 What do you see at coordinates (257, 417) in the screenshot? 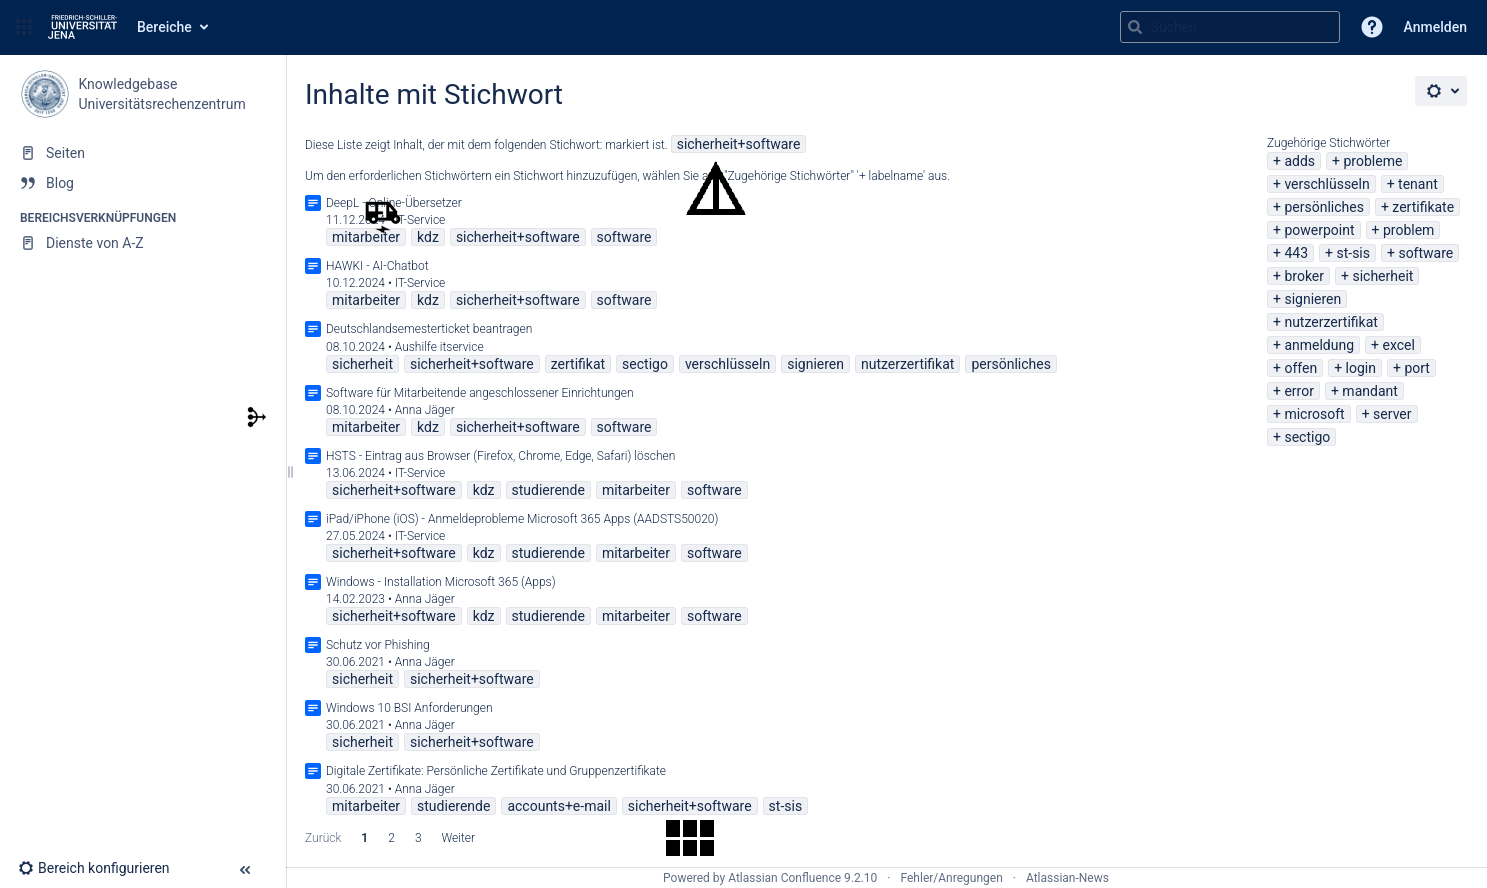
I see `merge or combine multiple inputs into one output` at bounding box center [257, 417].